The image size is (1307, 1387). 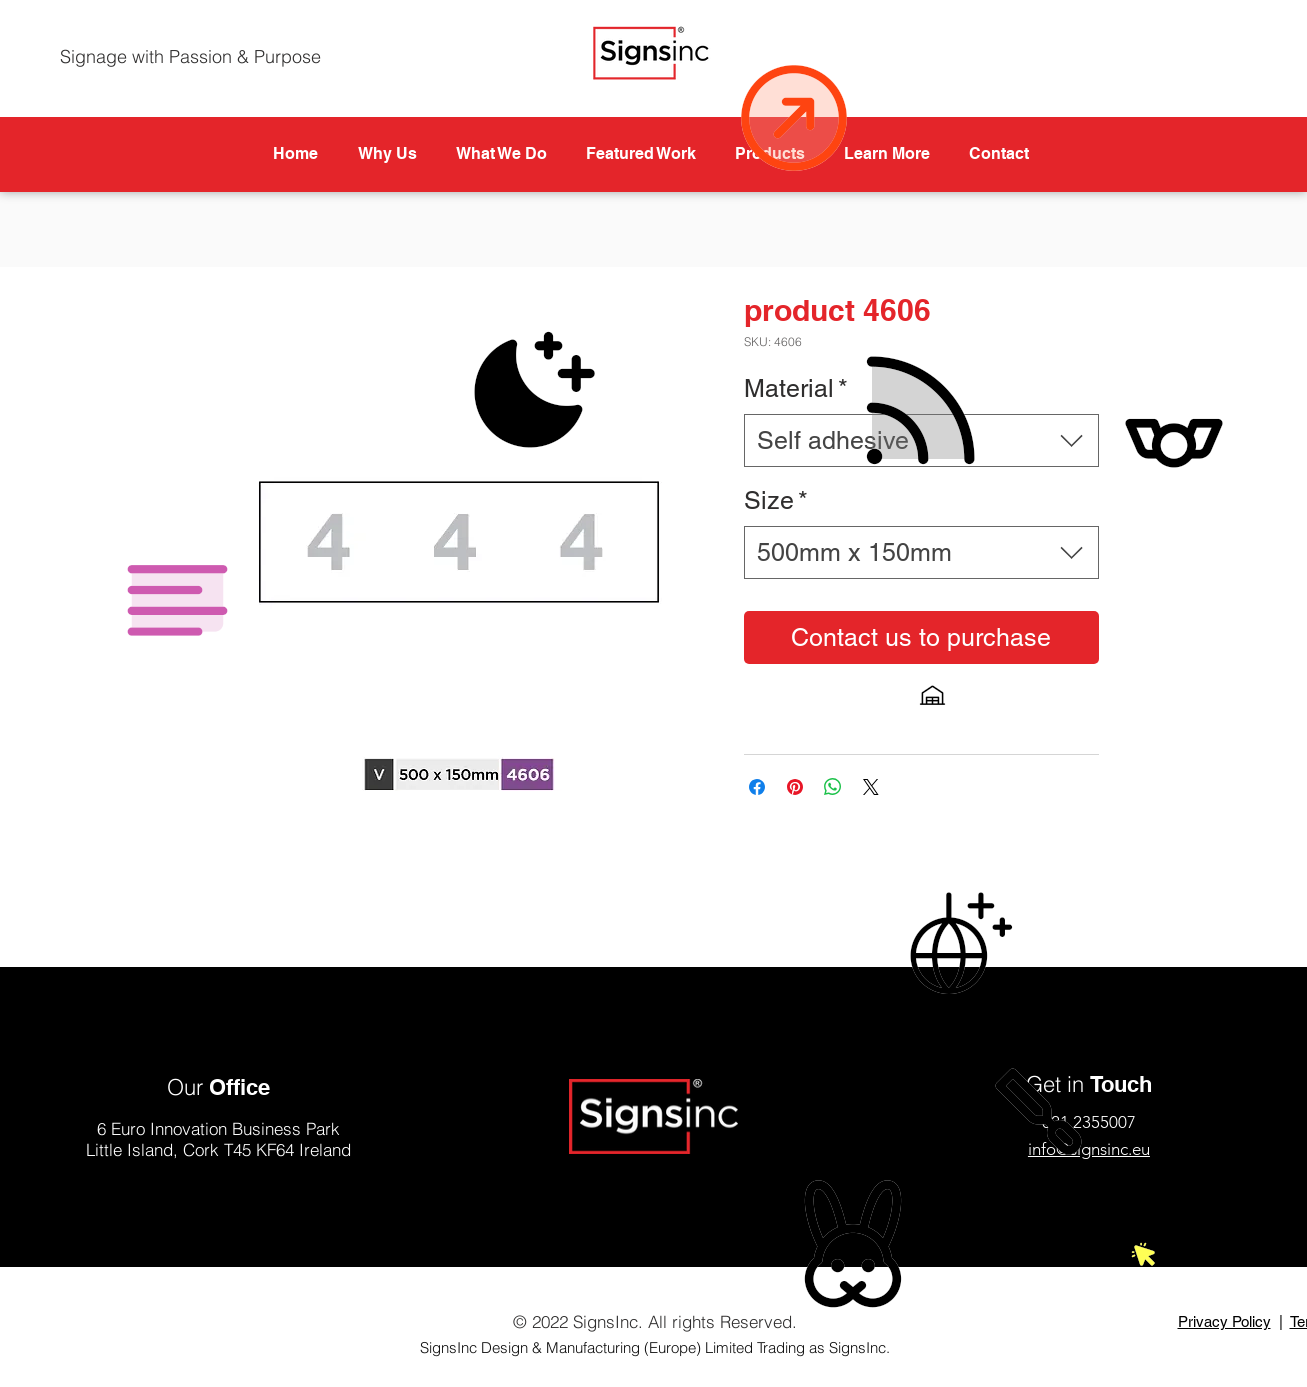 I want to click on access sculpting or carving tools, so click(x=1038, y=1111).